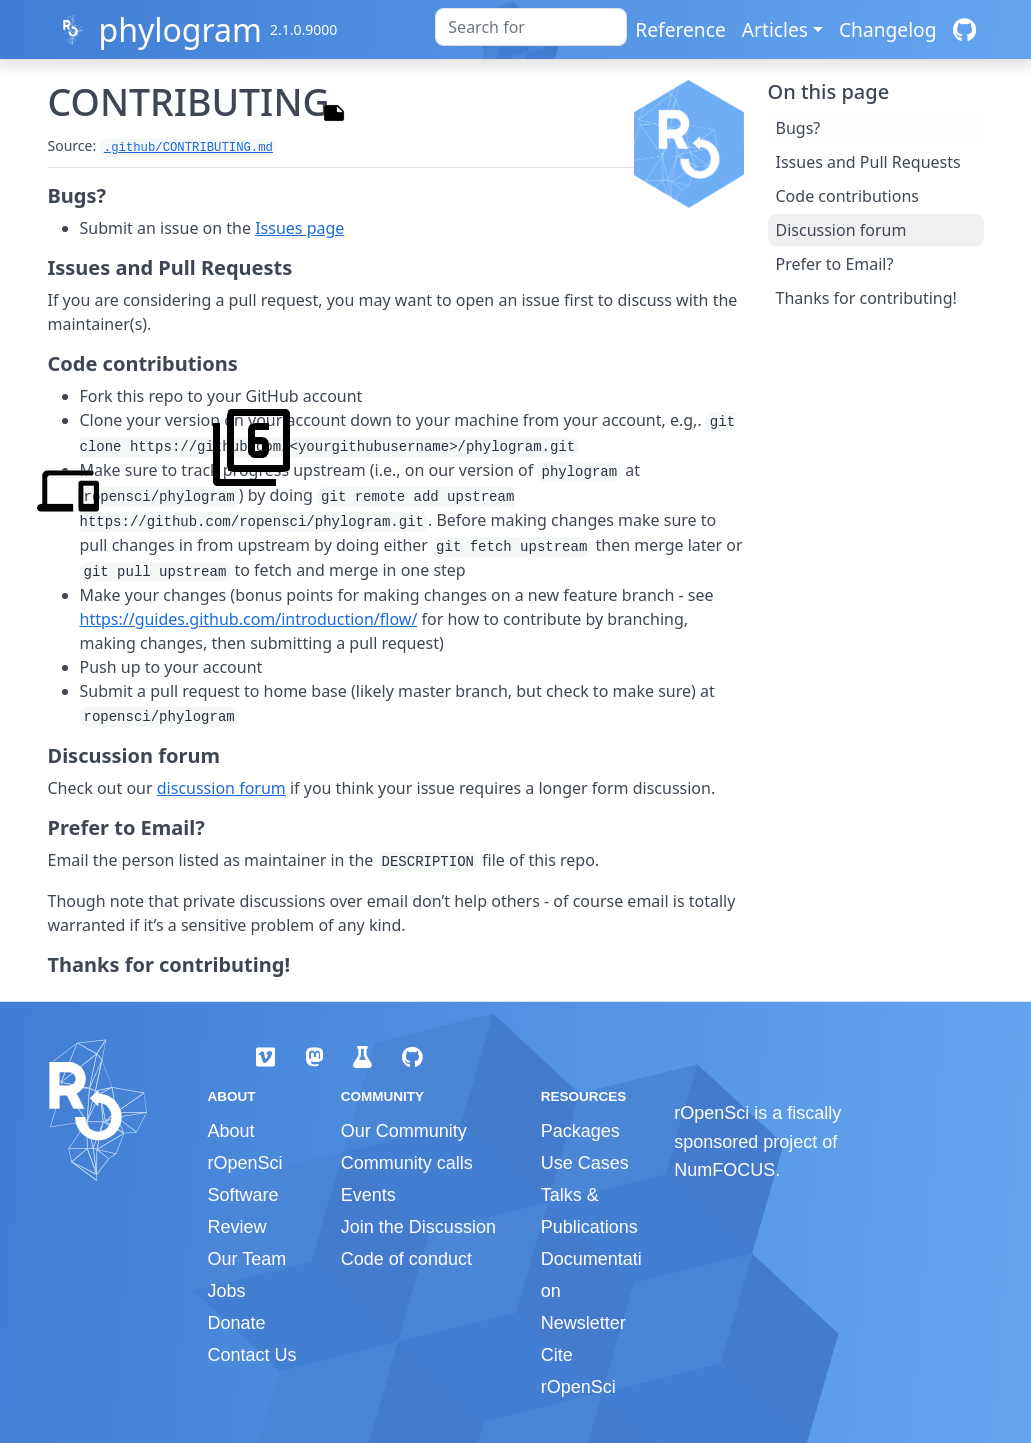 The image size is (1031, 1443). Describe the element at coordinates (68, 491) in the screenshot. I see `view connected devices` at that location.